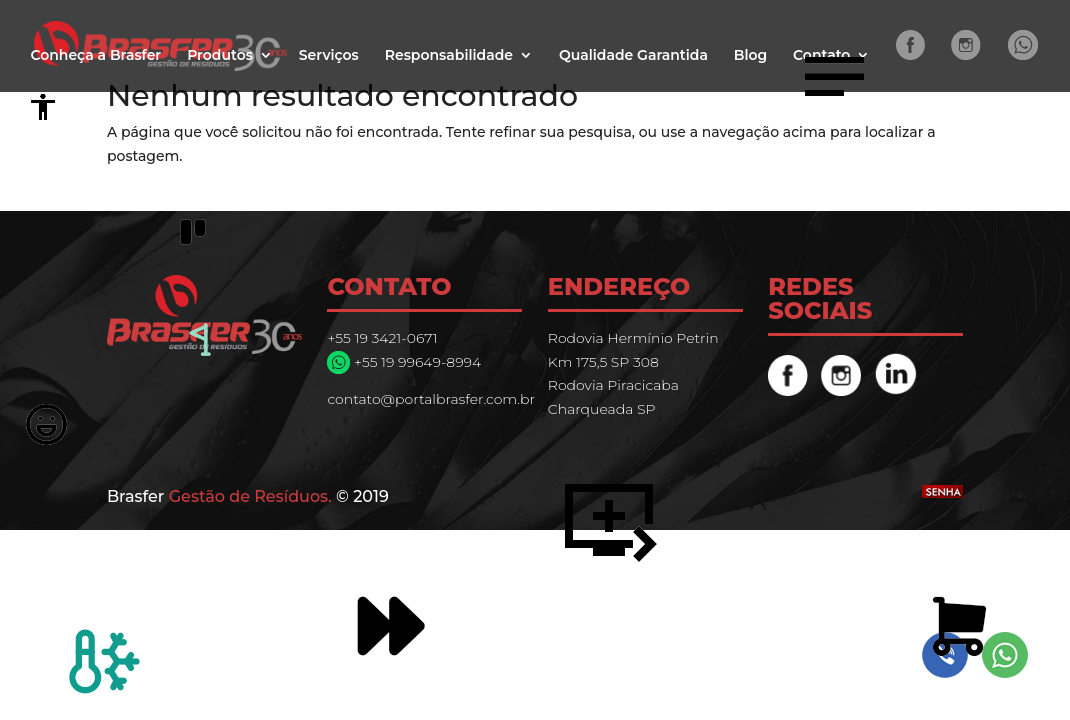 Image resolution: width=1070 pixels, height=720 pixels. Describe the element at coordinates (387, 626) in the screenshot. I see `skip to the next track` at that location.